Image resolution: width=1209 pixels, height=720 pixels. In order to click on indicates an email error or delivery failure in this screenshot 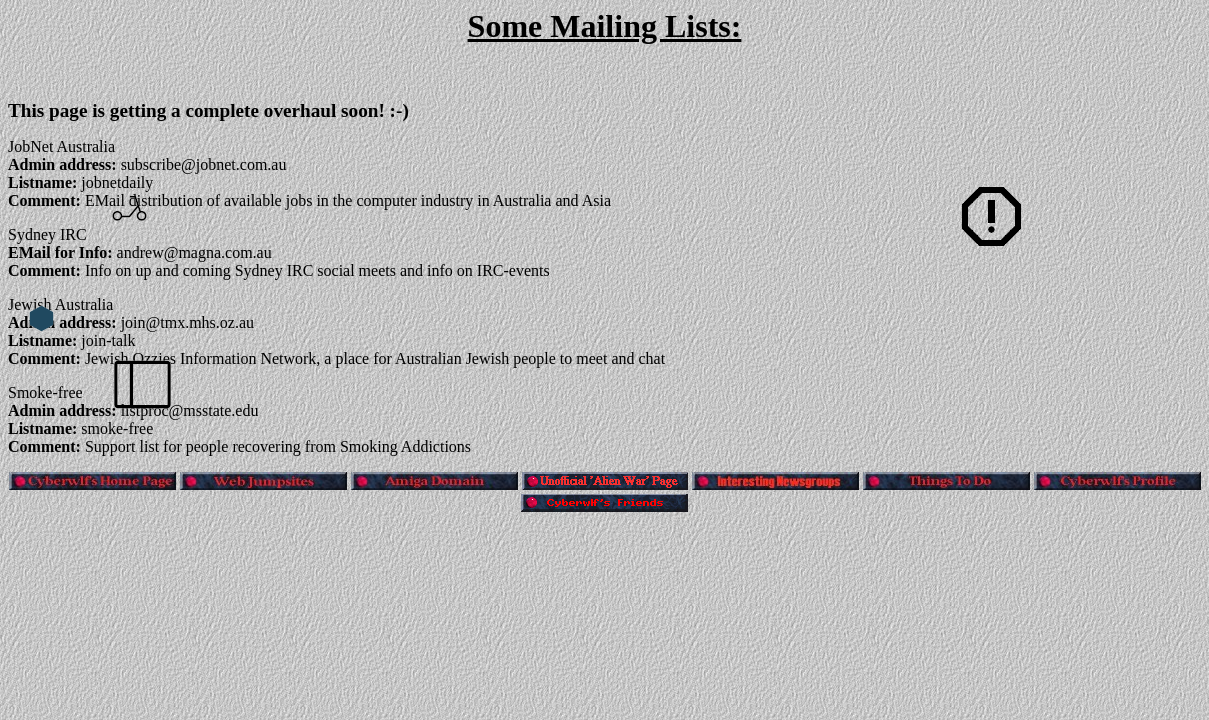, I will do `click(991, 216)`.